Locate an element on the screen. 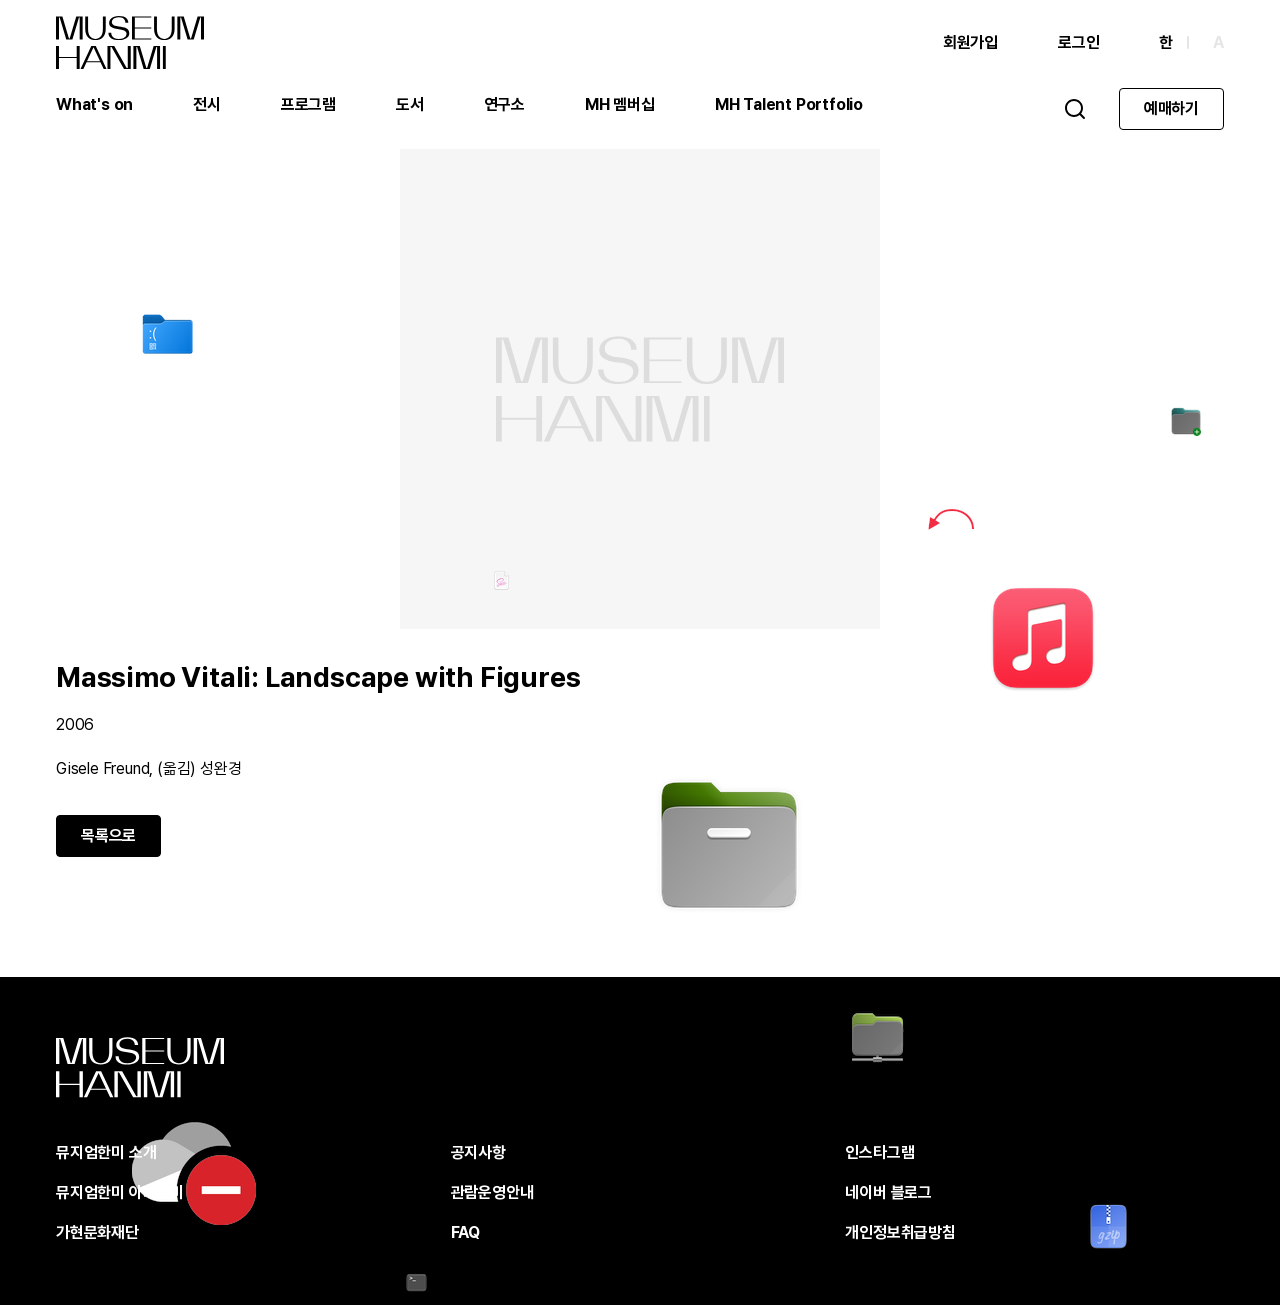 The height and width of the screenshot is (1305, 1280). a gzip compressed archive file is located at coordinates (1108, 1226).